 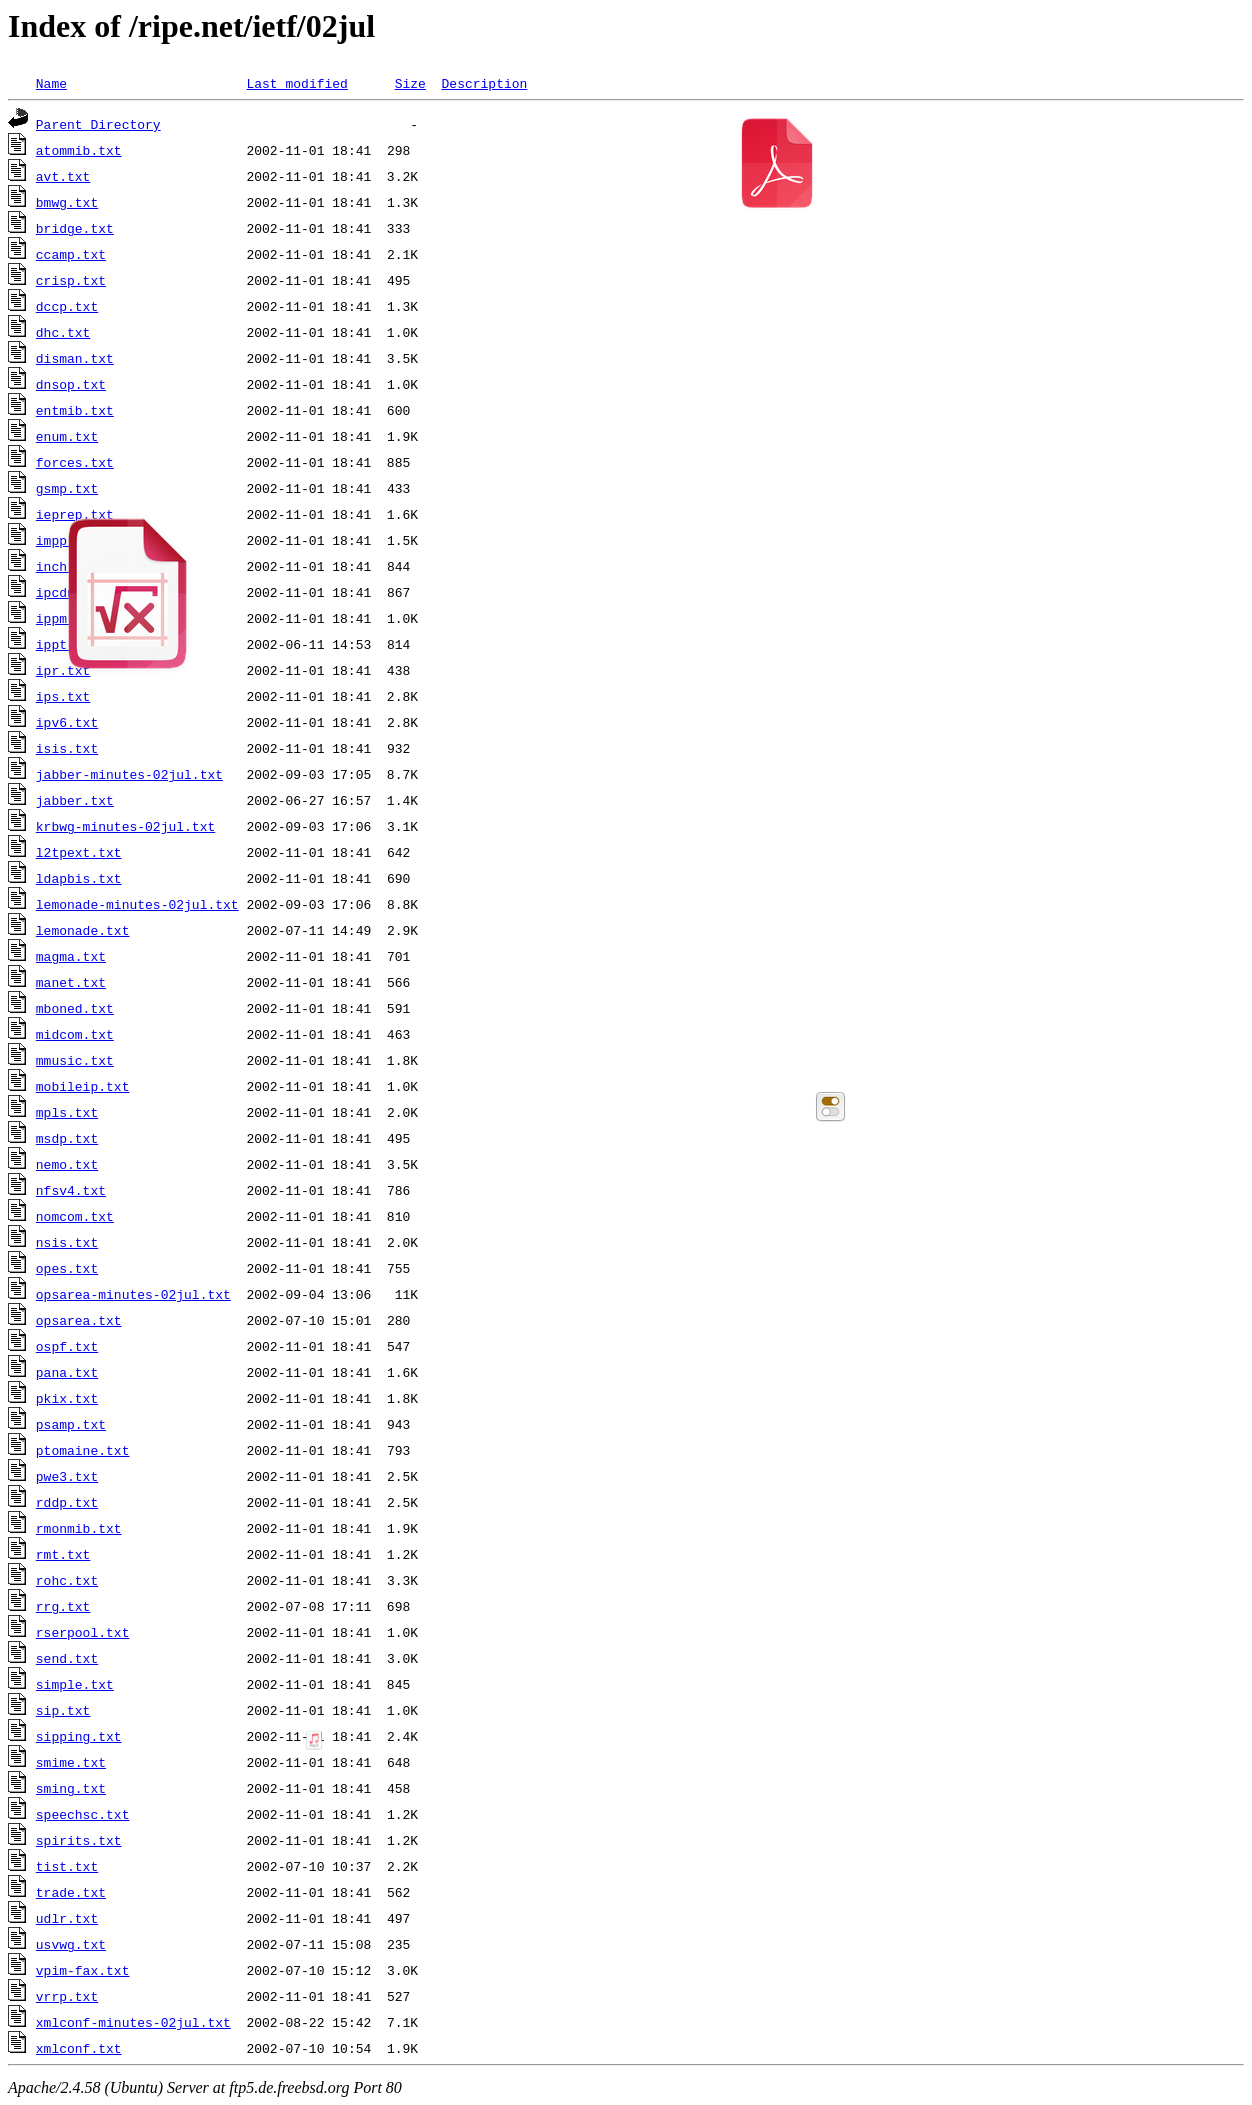 I want to click on open a PDF document, so click(x=777, y=163).